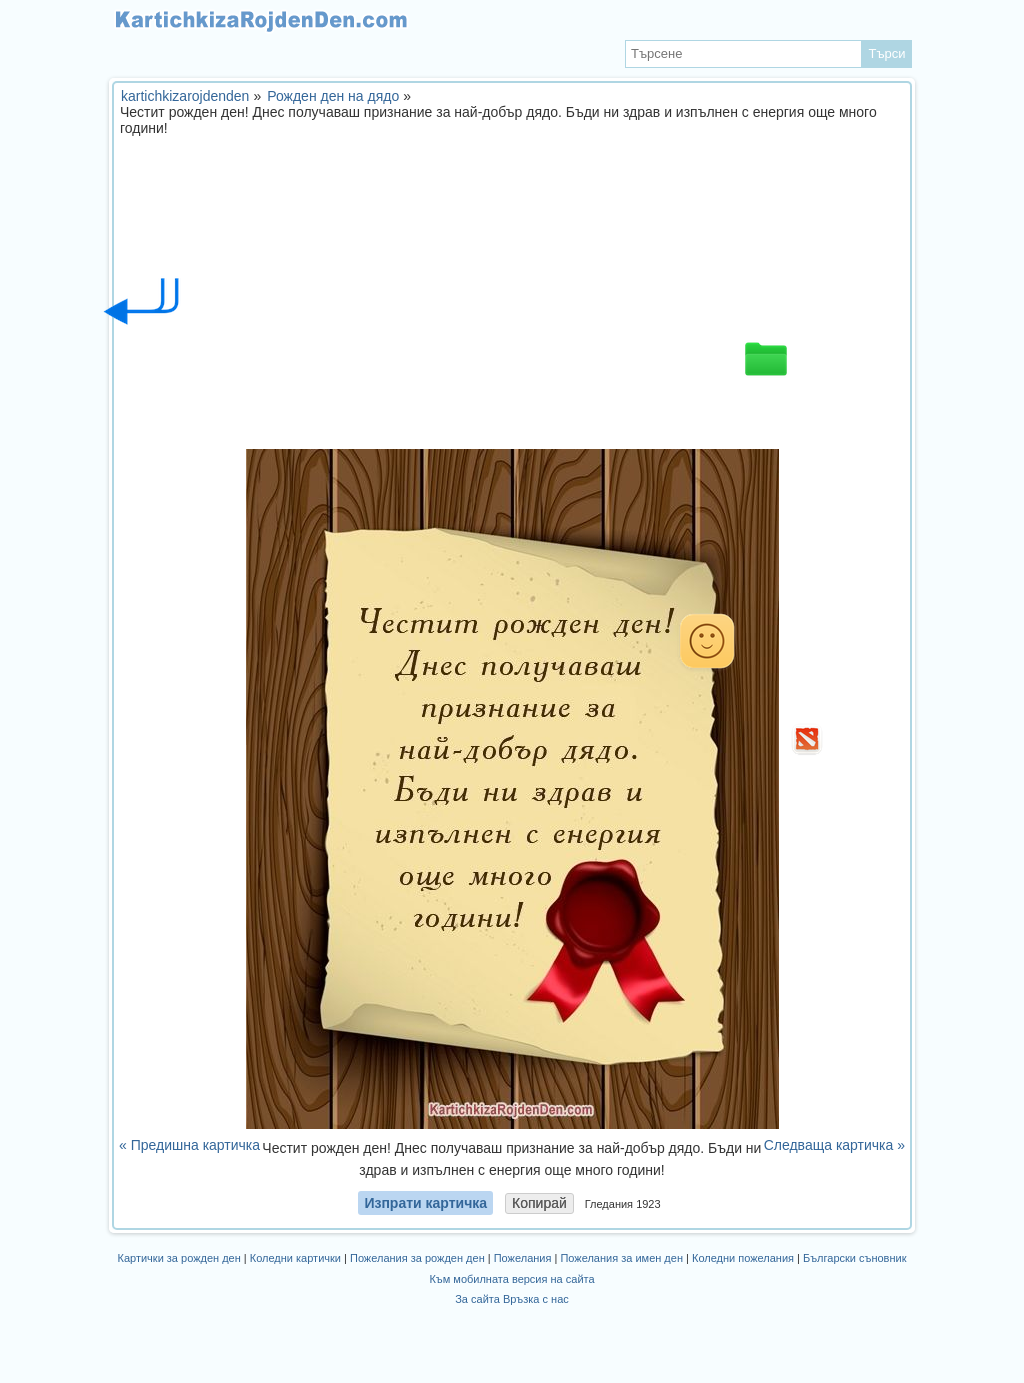  What do you see at coordinates (766, 359) in the screenshot?
I see `open folder containing files` at bounding box center [766, 359].